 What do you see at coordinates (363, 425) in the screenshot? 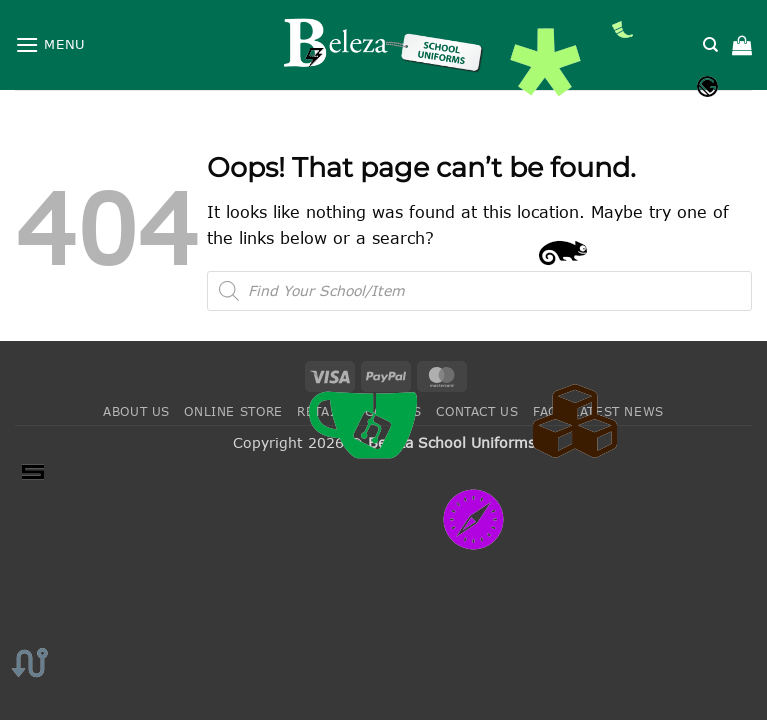
I see `open gitea git repository` at bounding box center [363, 425].